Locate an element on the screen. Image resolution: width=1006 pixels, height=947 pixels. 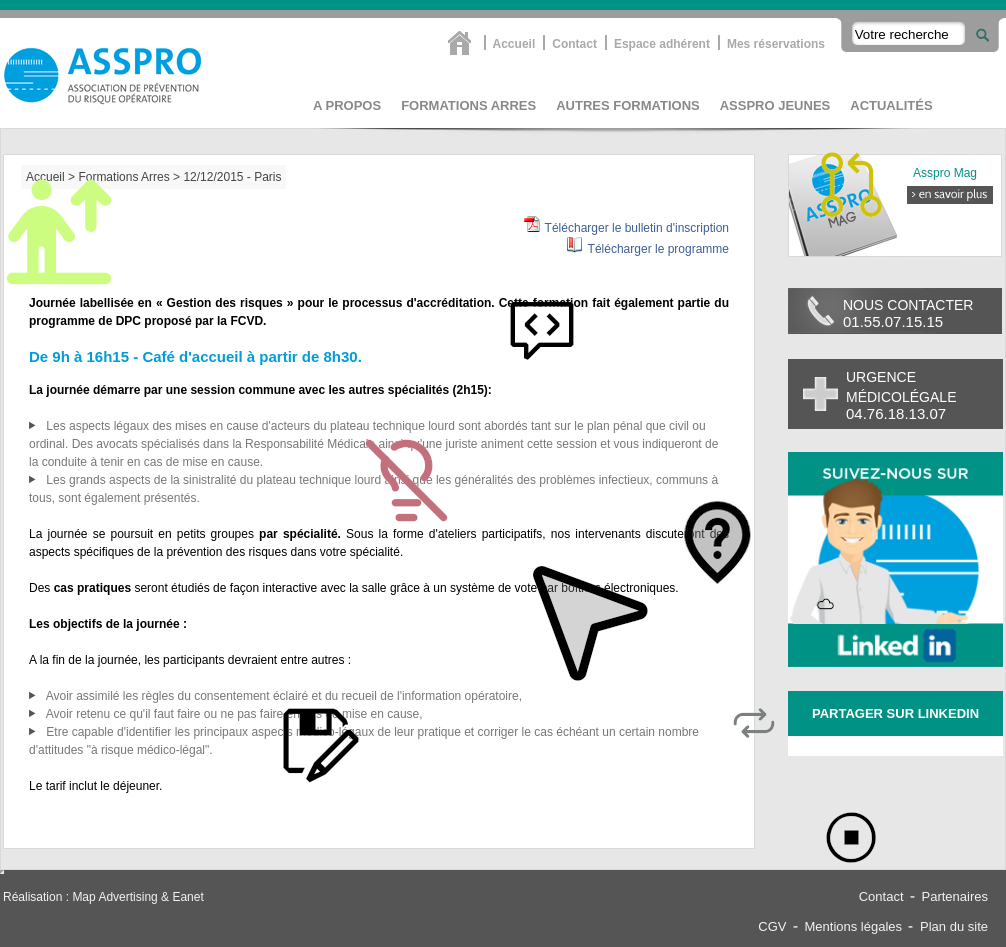
stop a running process or task is located at coordinates (851, 837).